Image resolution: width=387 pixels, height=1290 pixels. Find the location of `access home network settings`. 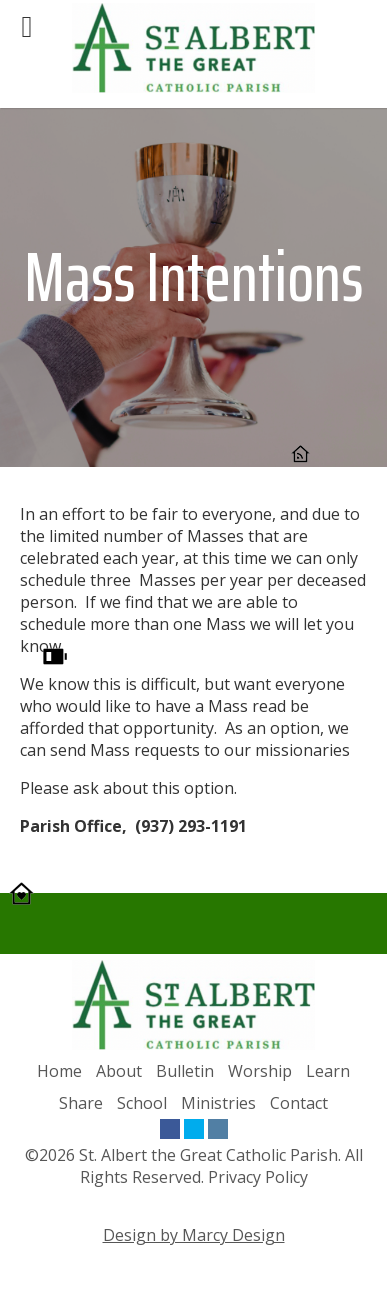

access home network settings is located at coordinates (300, 454).